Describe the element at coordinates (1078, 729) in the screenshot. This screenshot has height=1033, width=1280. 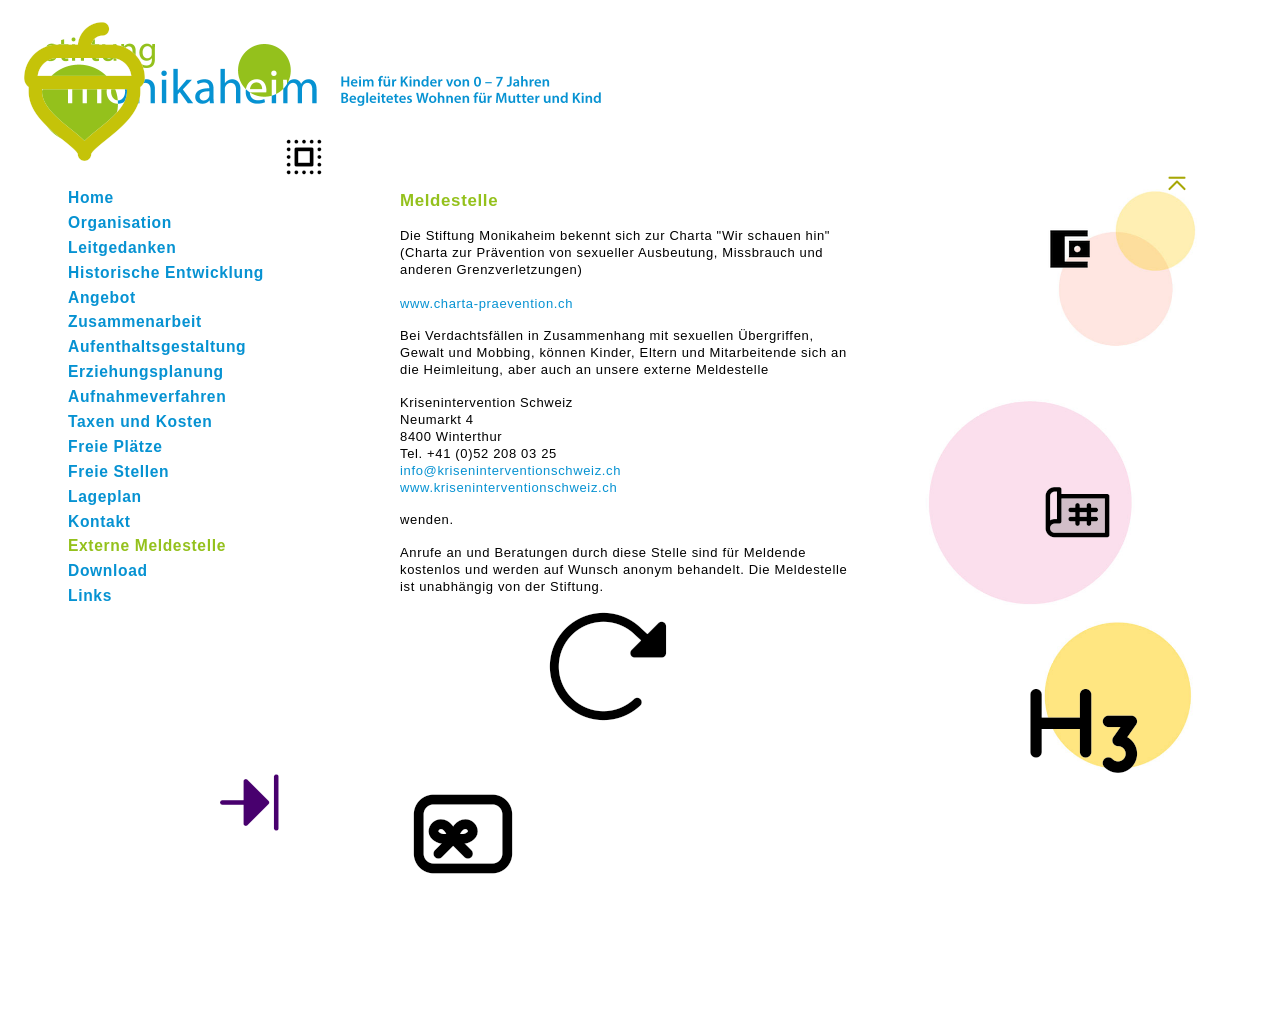
I see `format text as heading level 3` at that location.